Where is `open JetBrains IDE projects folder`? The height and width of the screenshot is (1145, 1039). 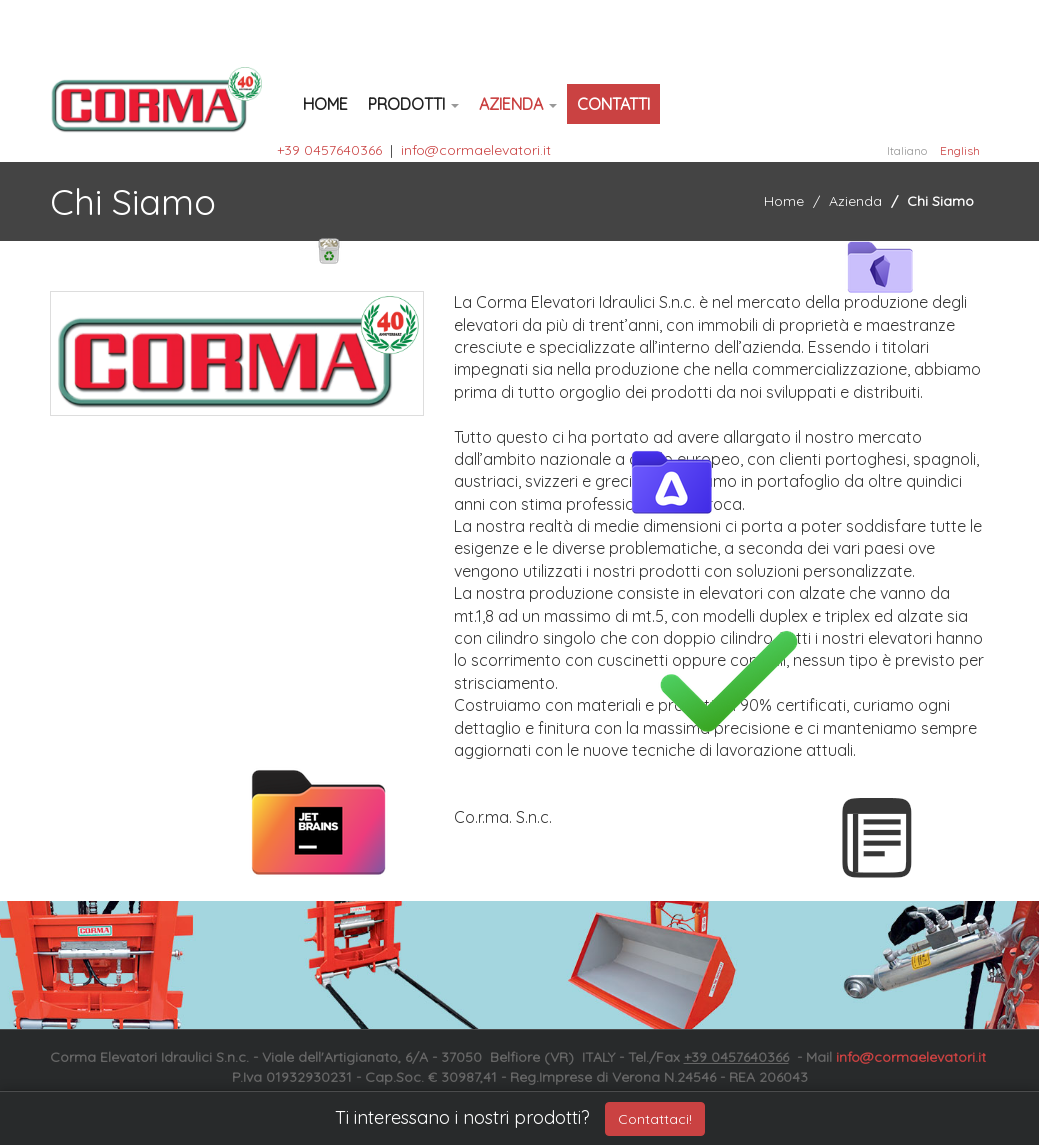
open JetBrains IDE projects folder is located at coordinates (318, 826).